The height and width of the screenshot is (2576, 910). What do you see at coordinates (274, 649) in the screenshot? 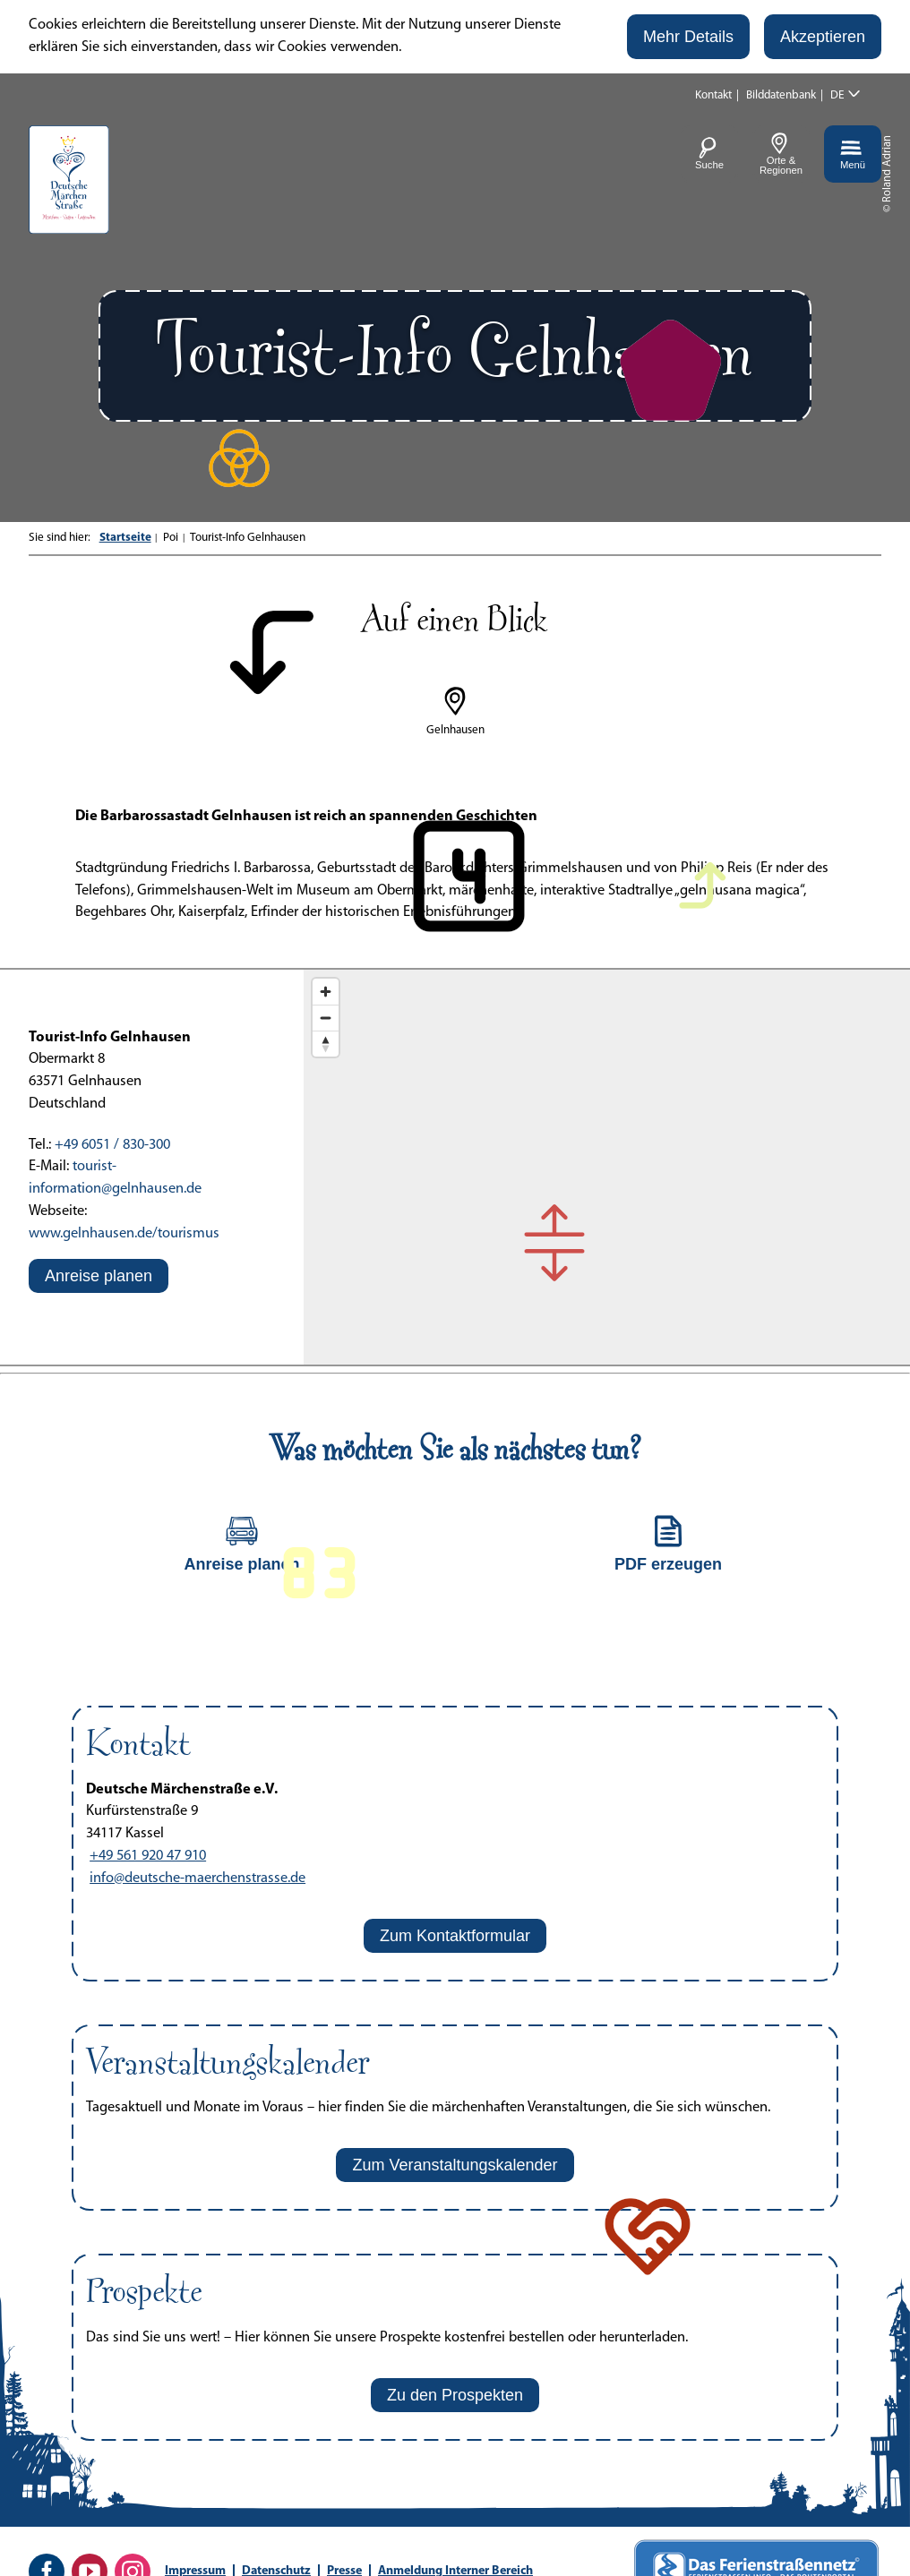
I see `go back and down in navigation` at bounding box center [274, 649].